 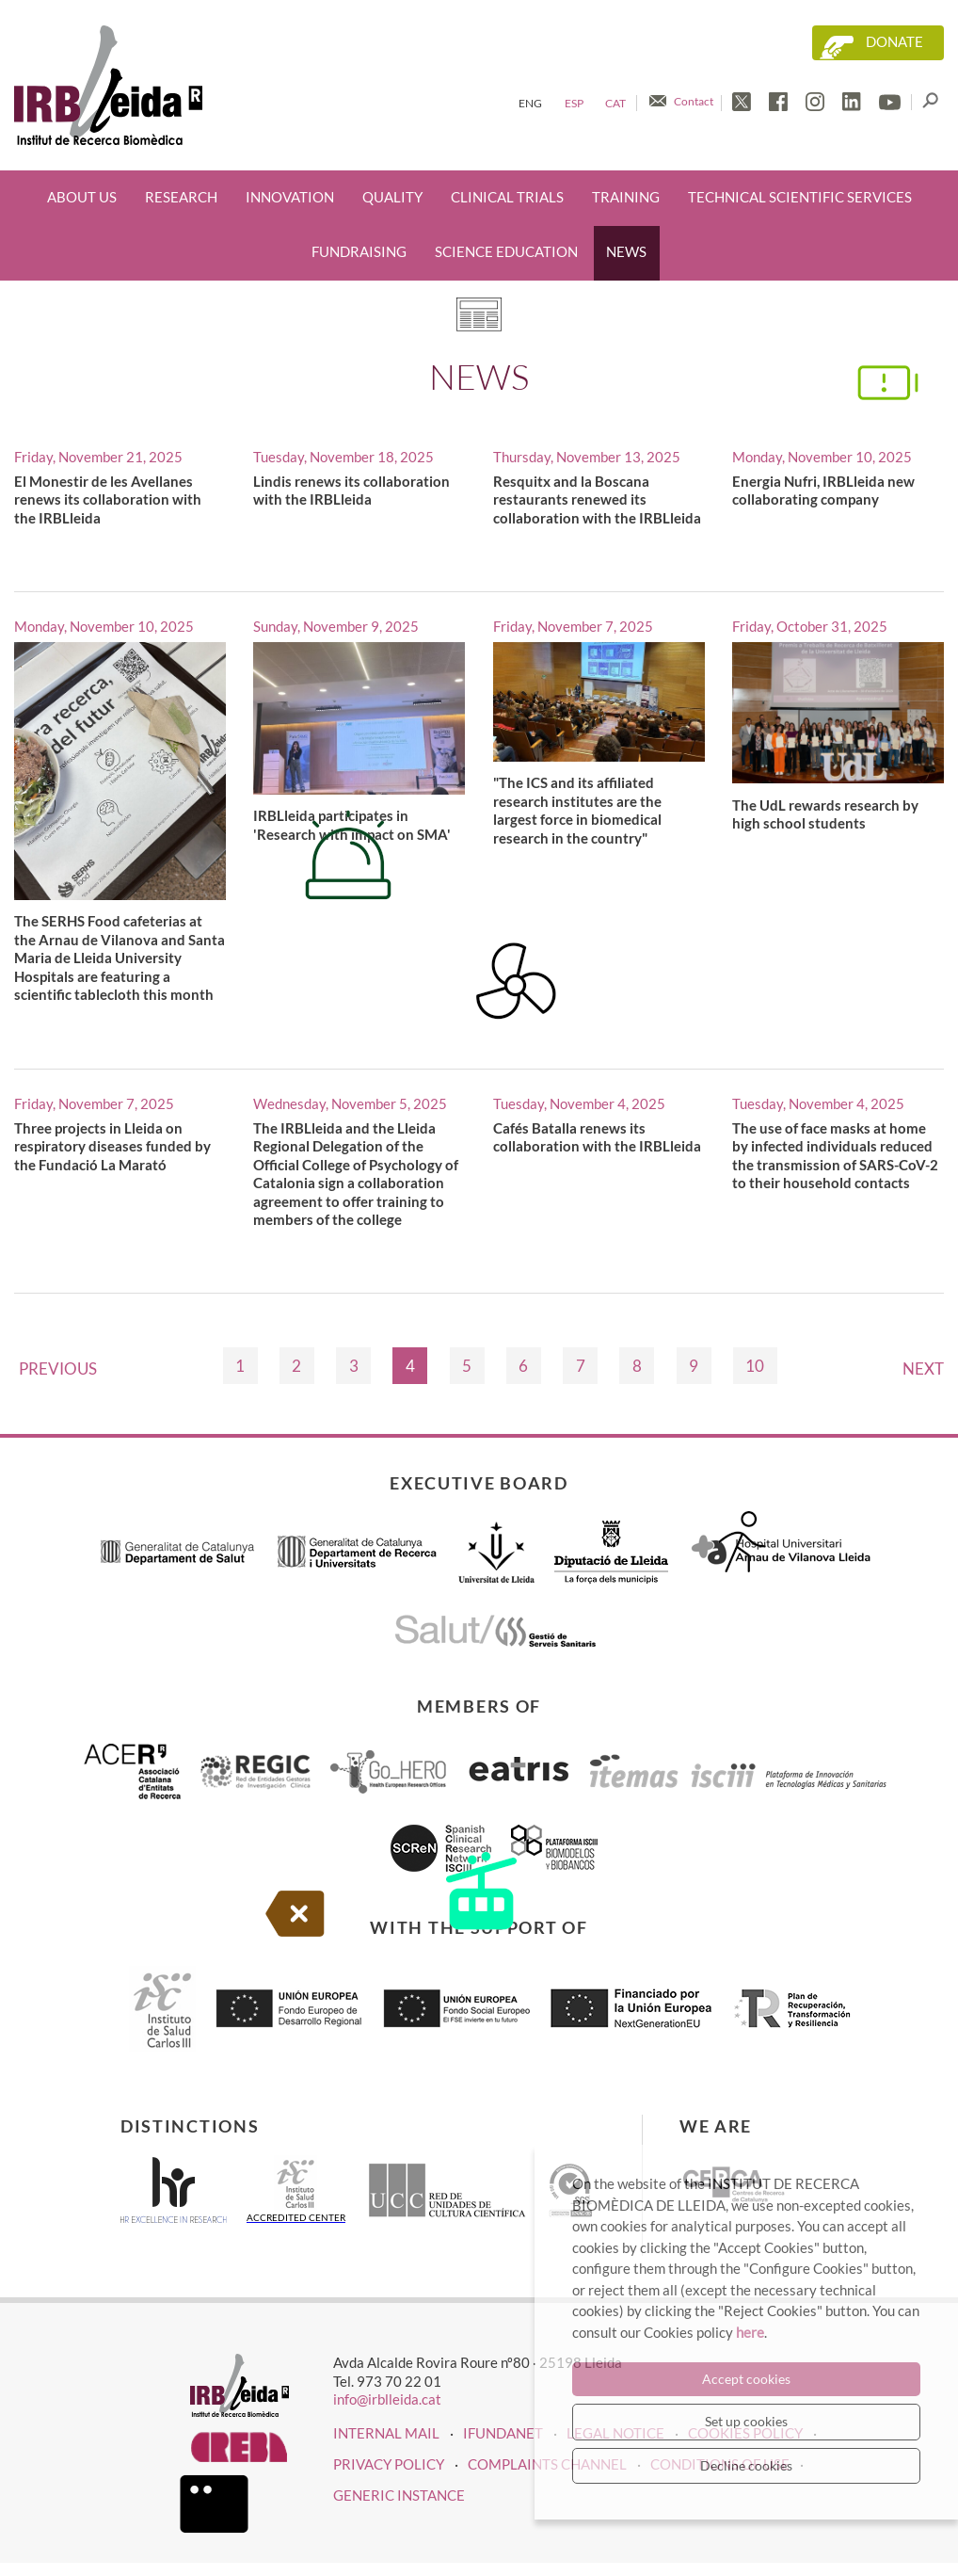 I want to click on indicates an active alert or warning, so click(x=348, y=863).